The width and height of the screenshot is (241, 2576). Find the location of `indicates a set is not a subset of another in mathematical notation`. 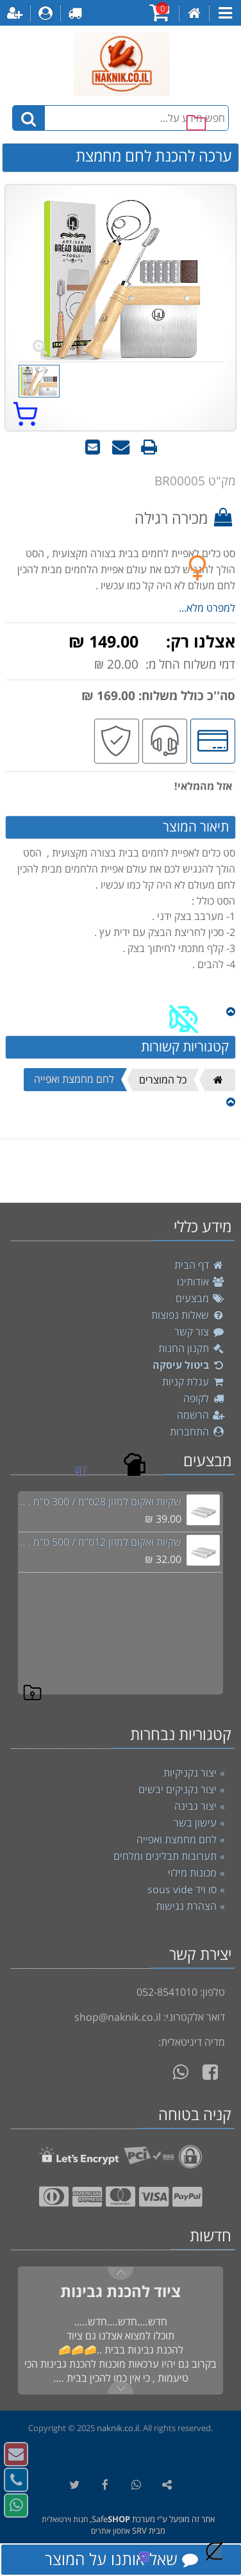

indicates a set is not a subset of another in mathematical notation is located at coordinates (215, 2551).